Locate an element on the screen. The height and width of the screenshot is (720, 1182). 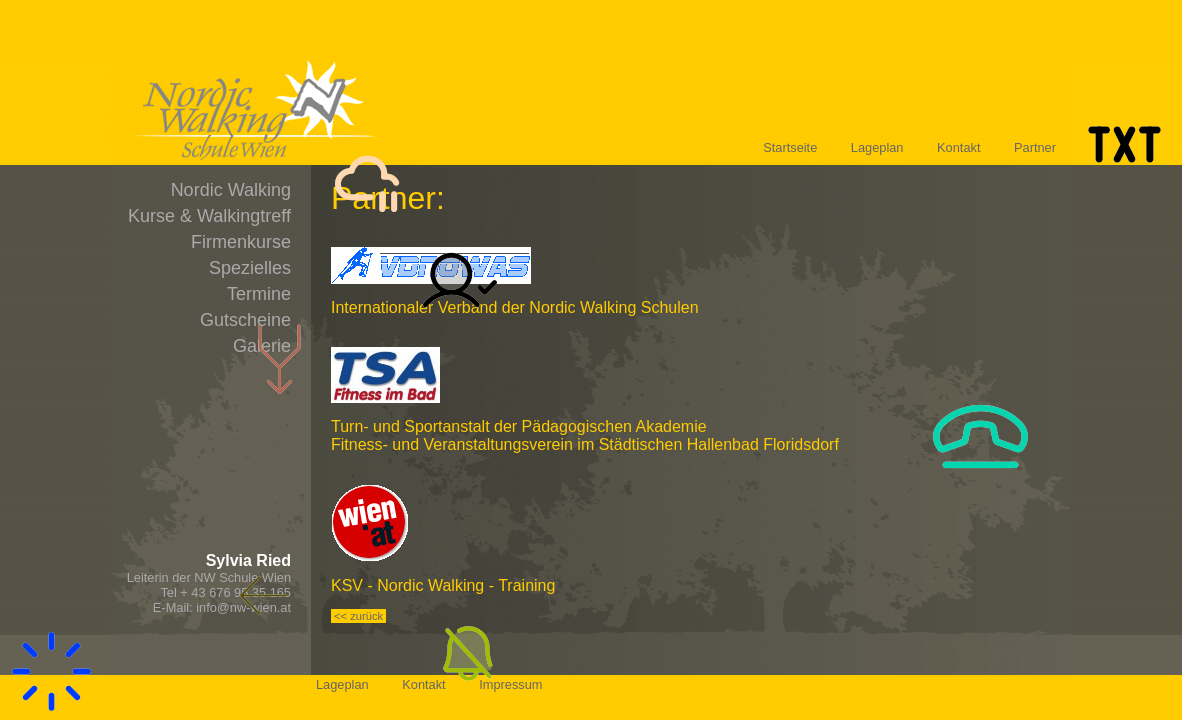
indicates content is loading is located at coordinates (51, 671).